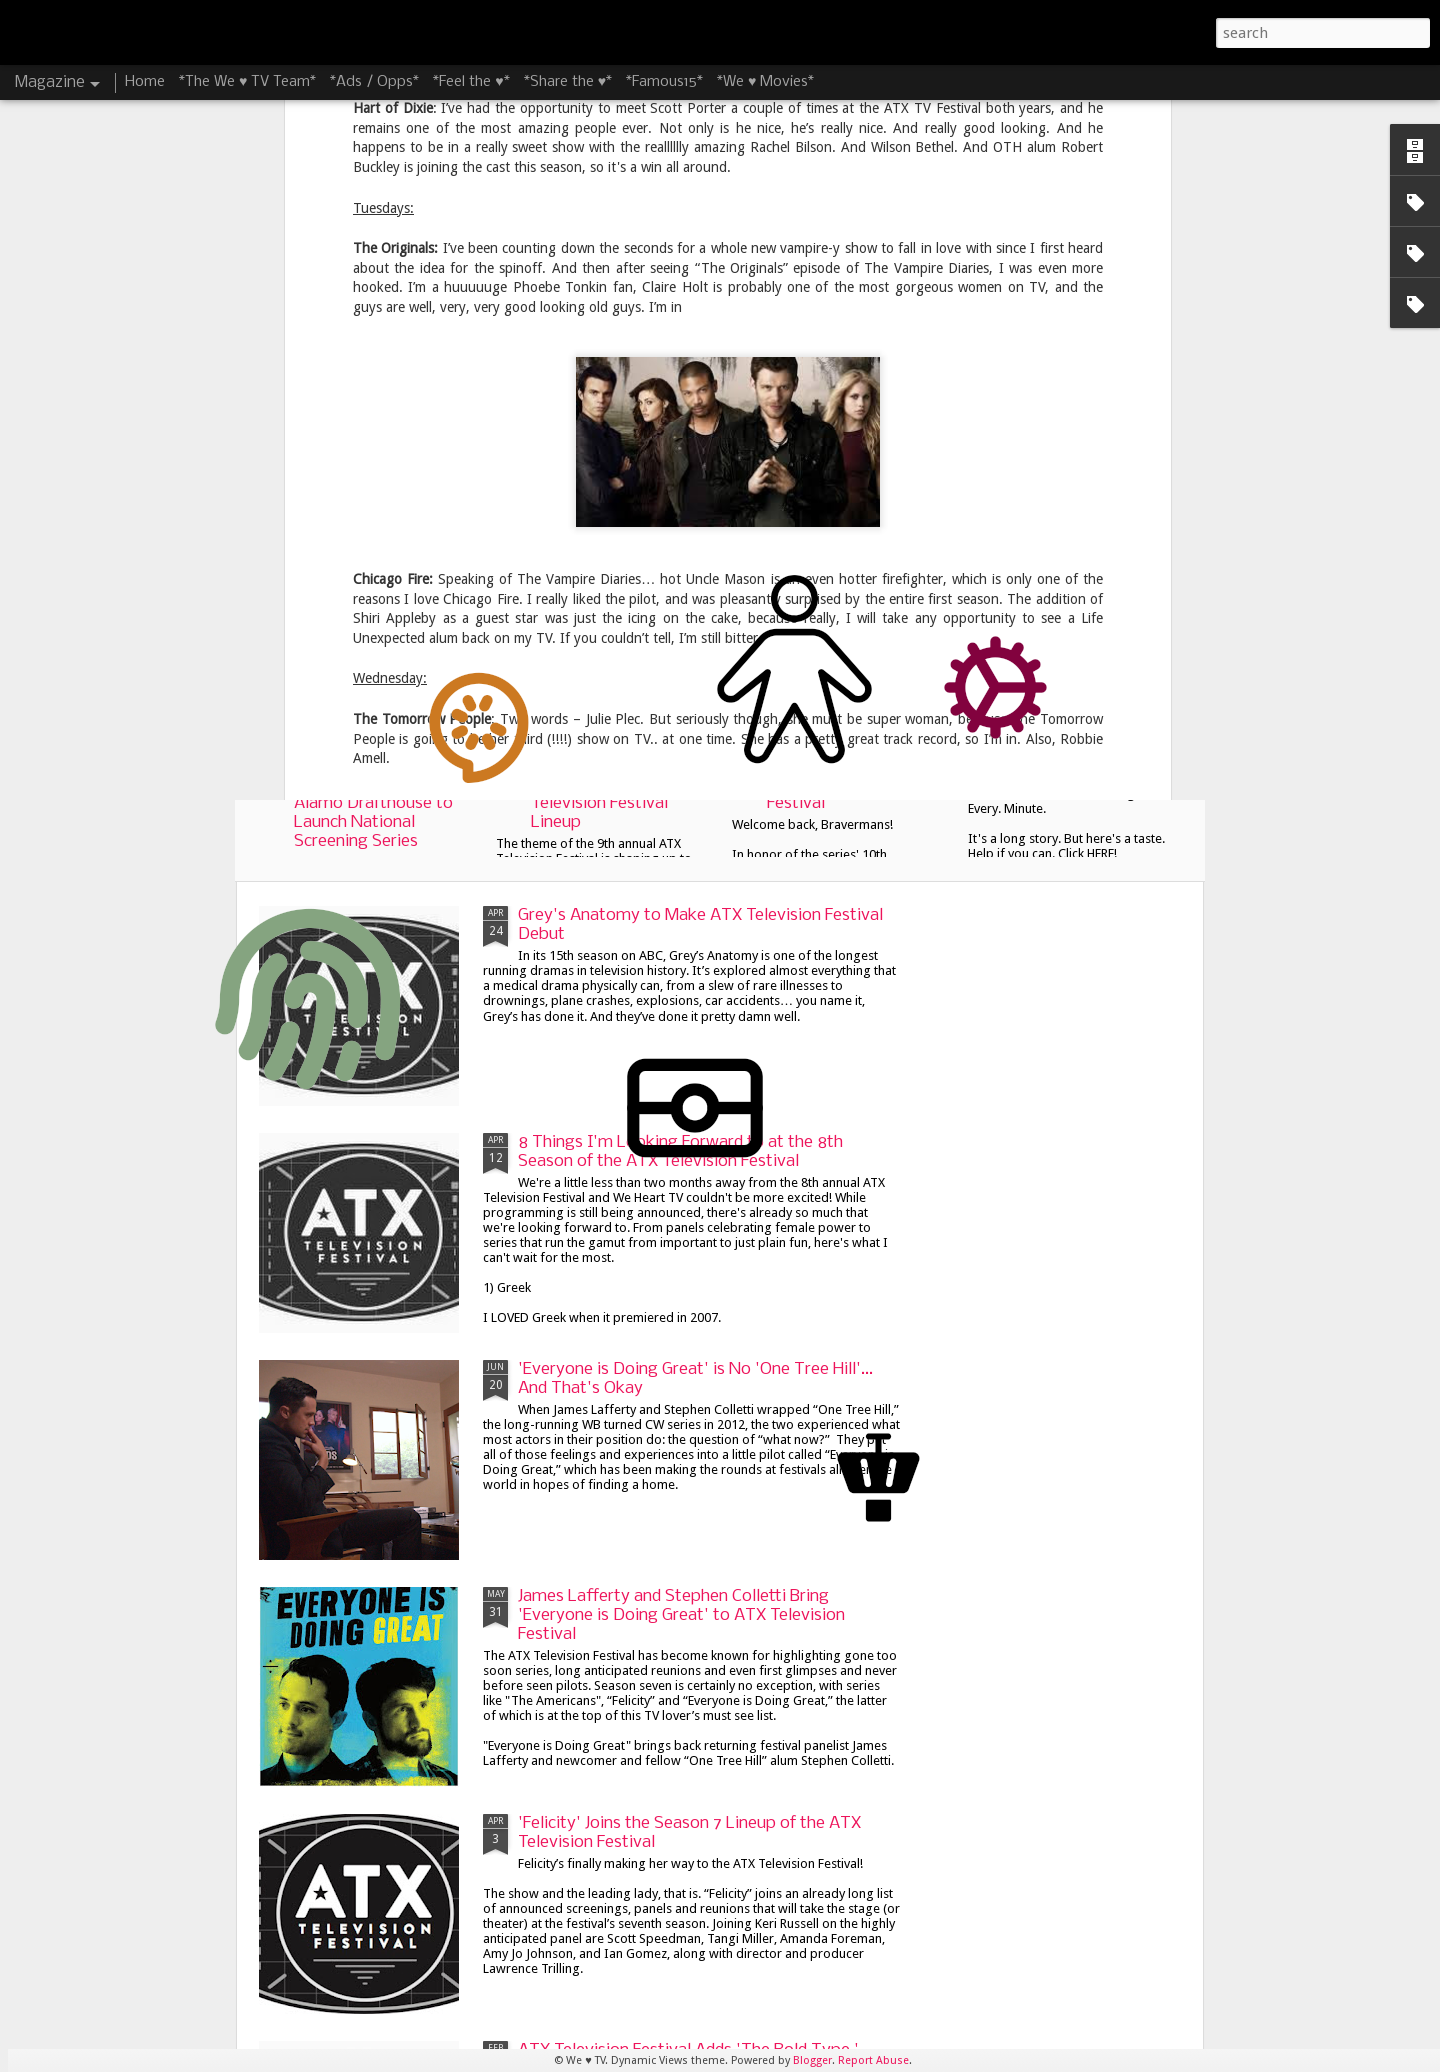 The height and width of the screenshot is (2072, 1440). I want to click on access electronic passport or travel documents, so click(695, 1108).